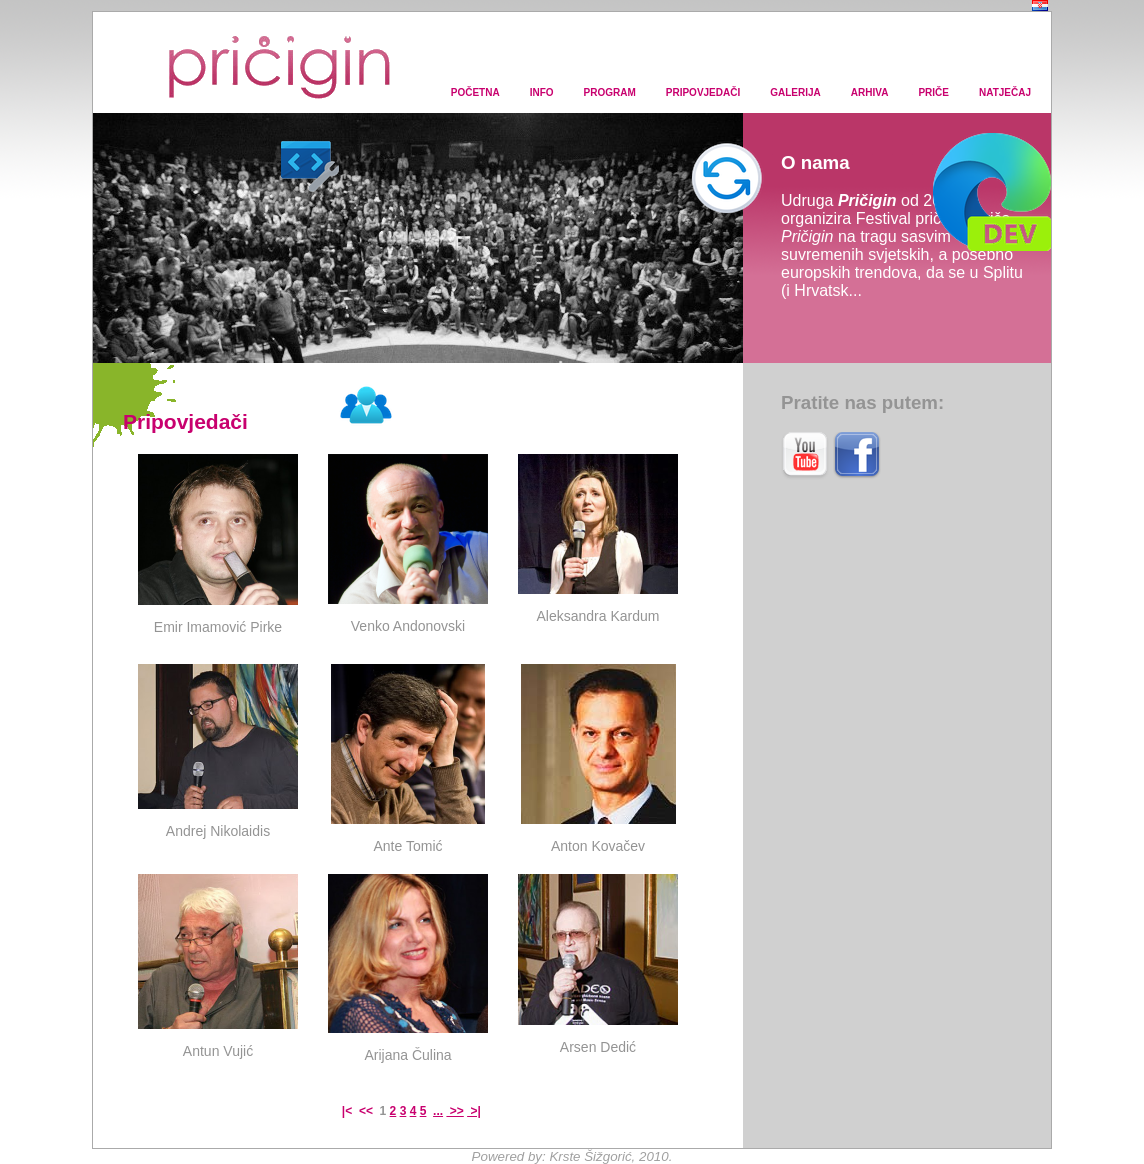 The image size is (1144, 1164). I want to click on open the community app, so click(366, 405).